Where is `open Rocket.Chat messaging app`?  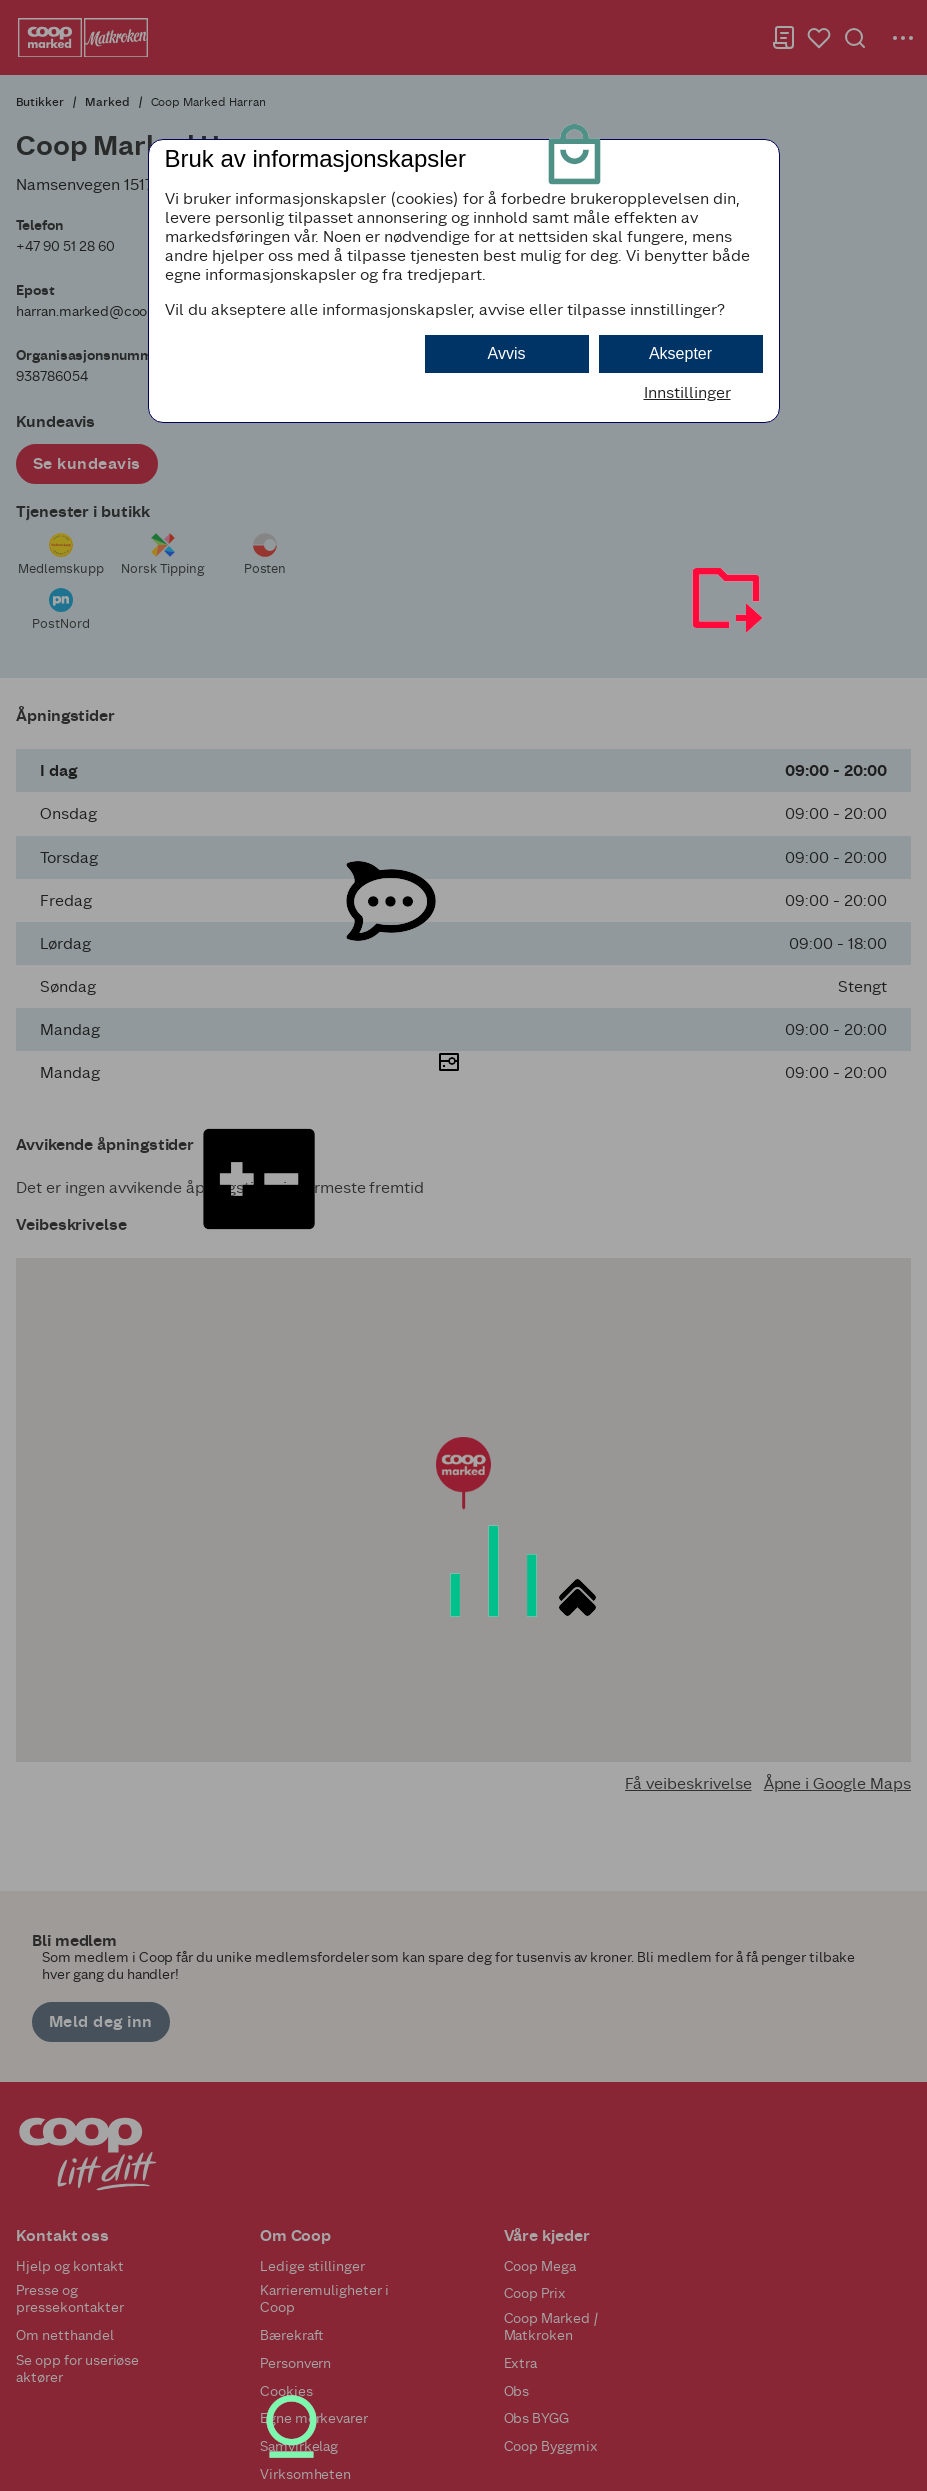
open Rocket.Chat messaging app is located at coordinates (391, 901).